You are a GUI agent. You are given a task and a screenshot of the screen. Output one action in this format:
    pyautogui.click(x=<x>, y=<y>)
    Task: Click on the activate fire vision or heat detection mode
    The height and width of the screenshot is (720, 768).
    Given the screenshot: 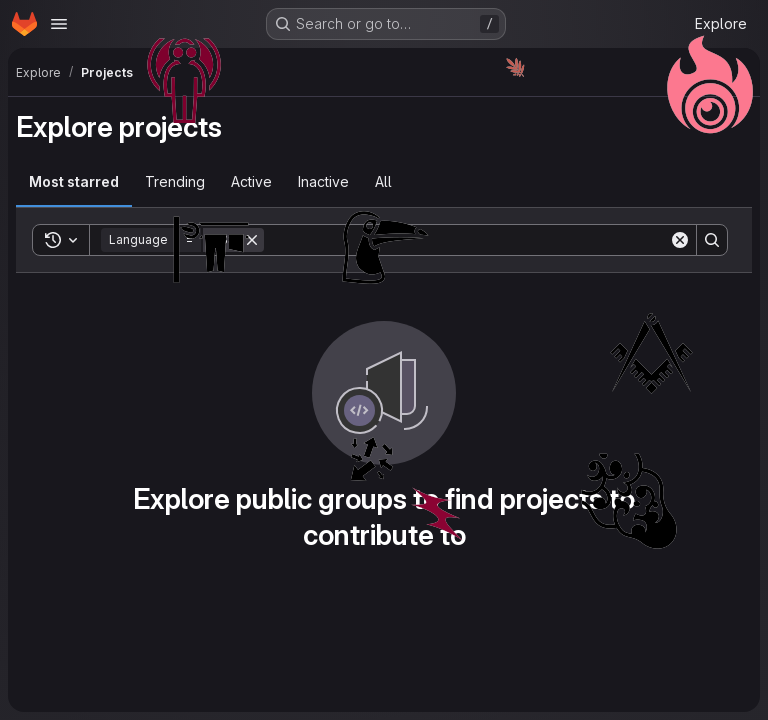 What is the action you would take?
    pyautogui.click(x=708, y=84)
    